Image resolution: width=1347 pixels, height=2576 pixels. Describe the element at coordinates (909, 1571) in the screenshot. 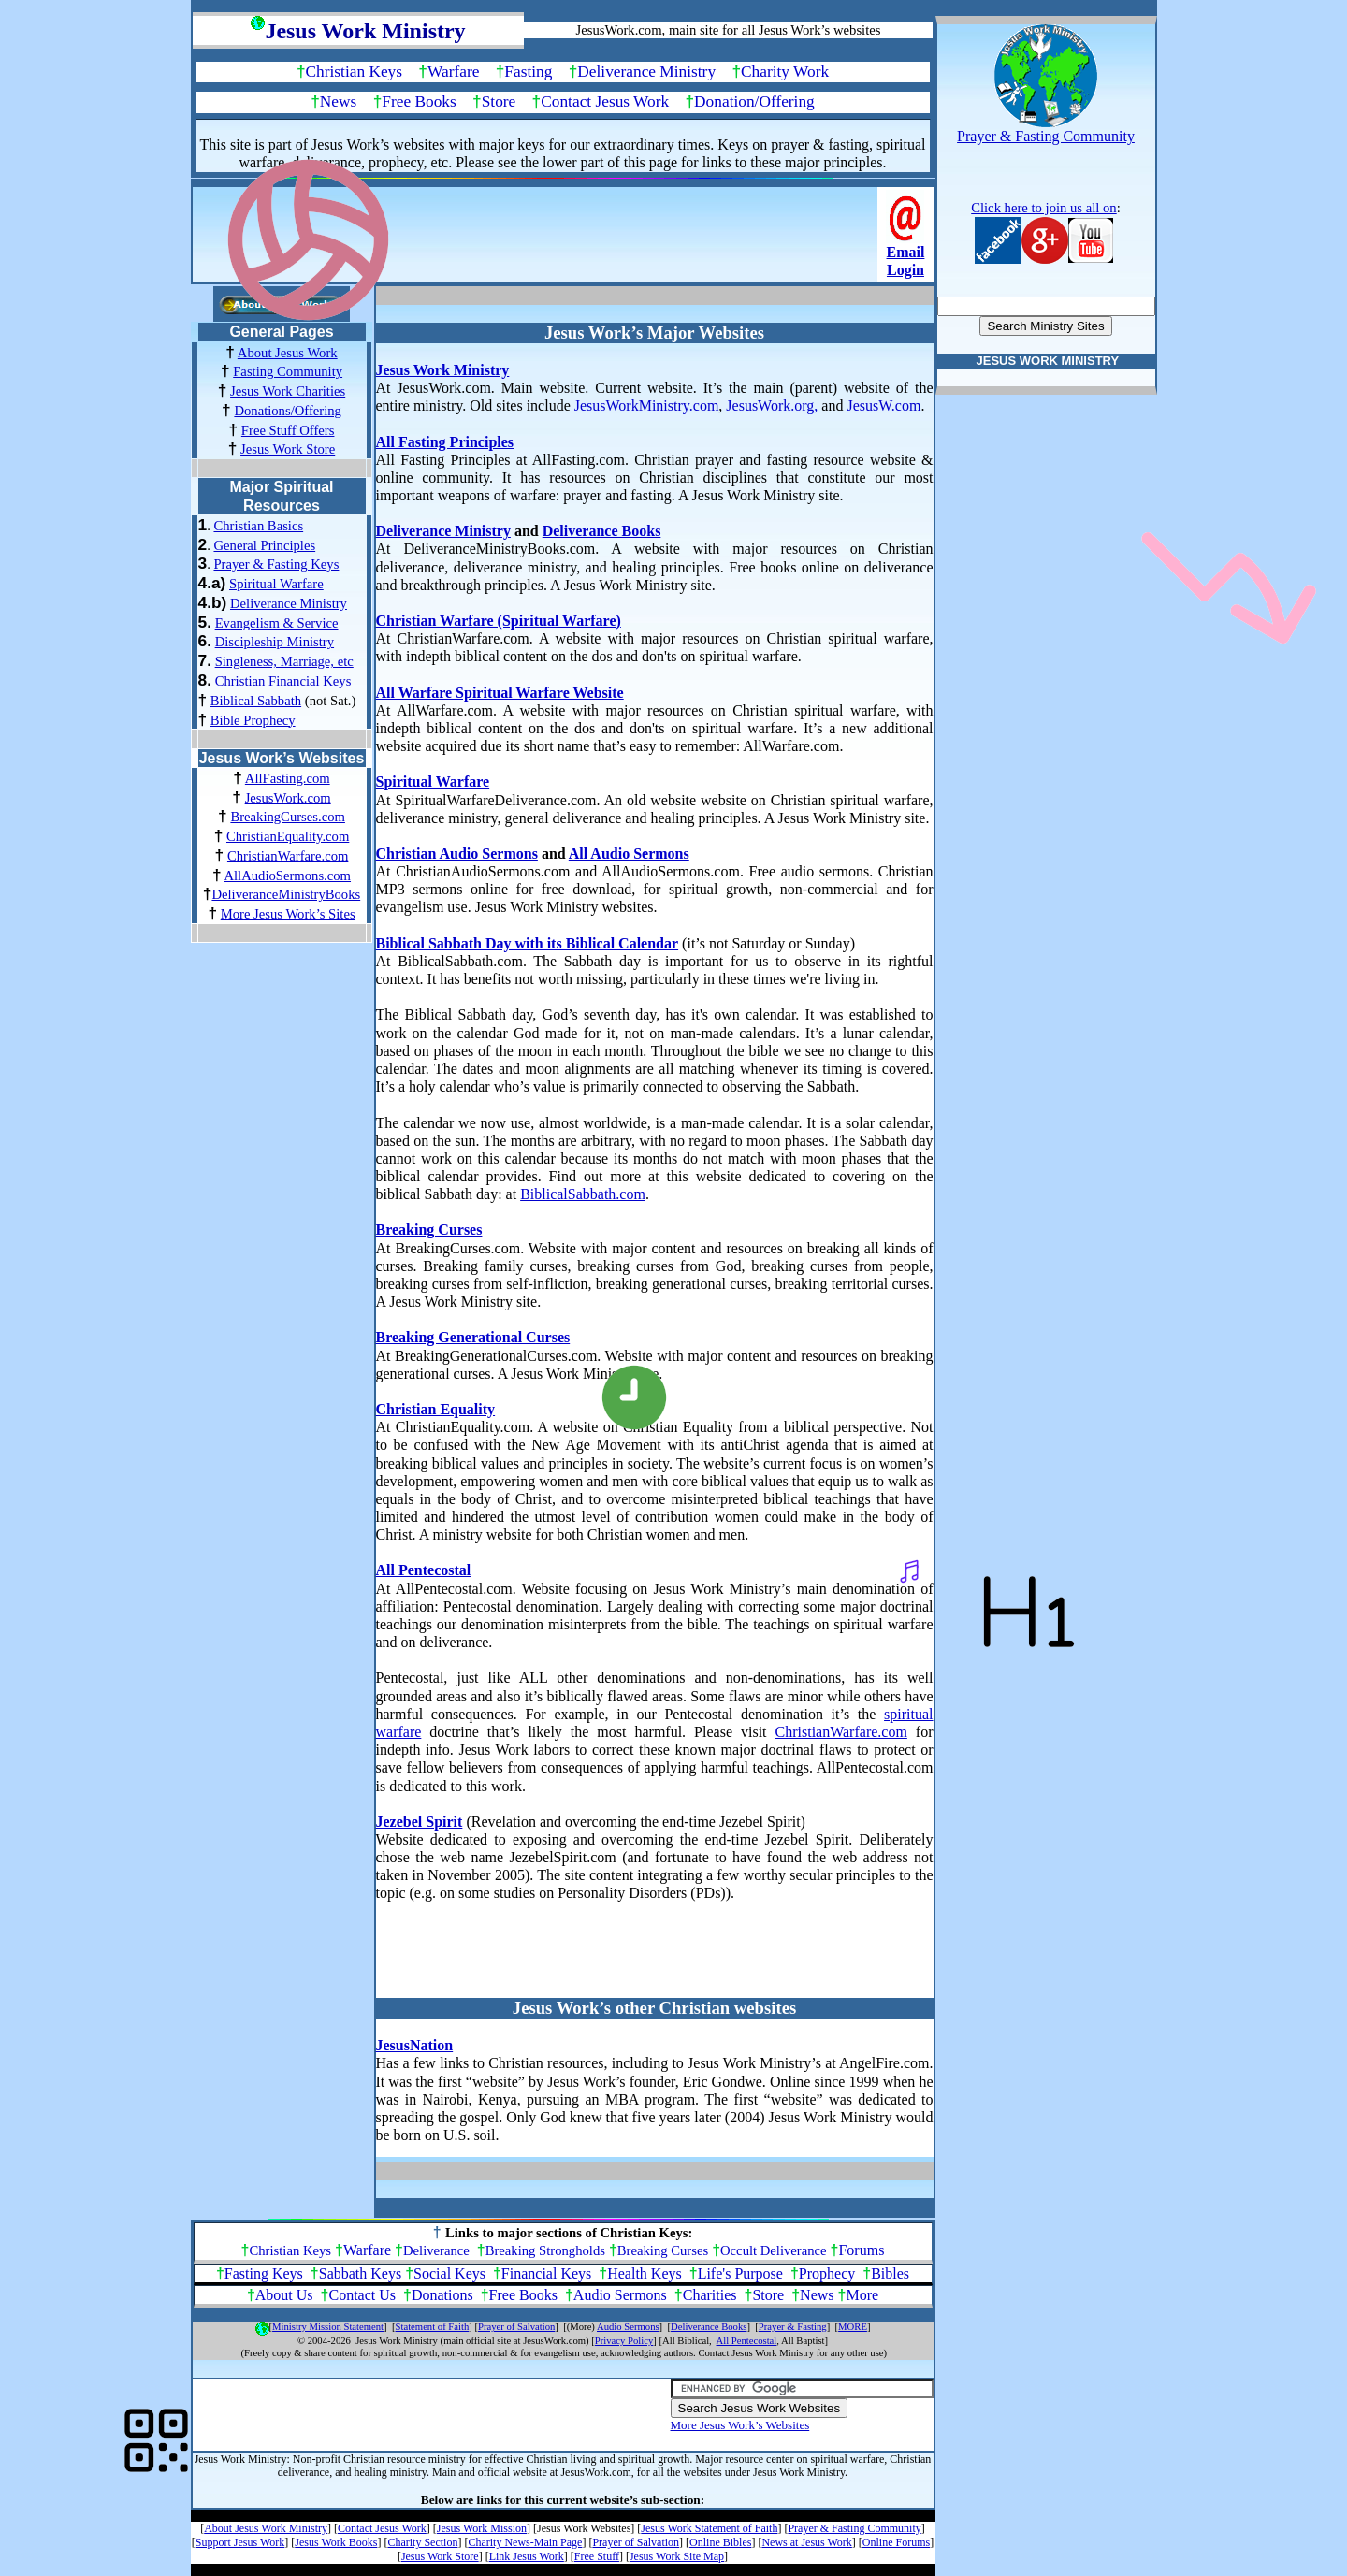

I see `open music library or player` at that location.